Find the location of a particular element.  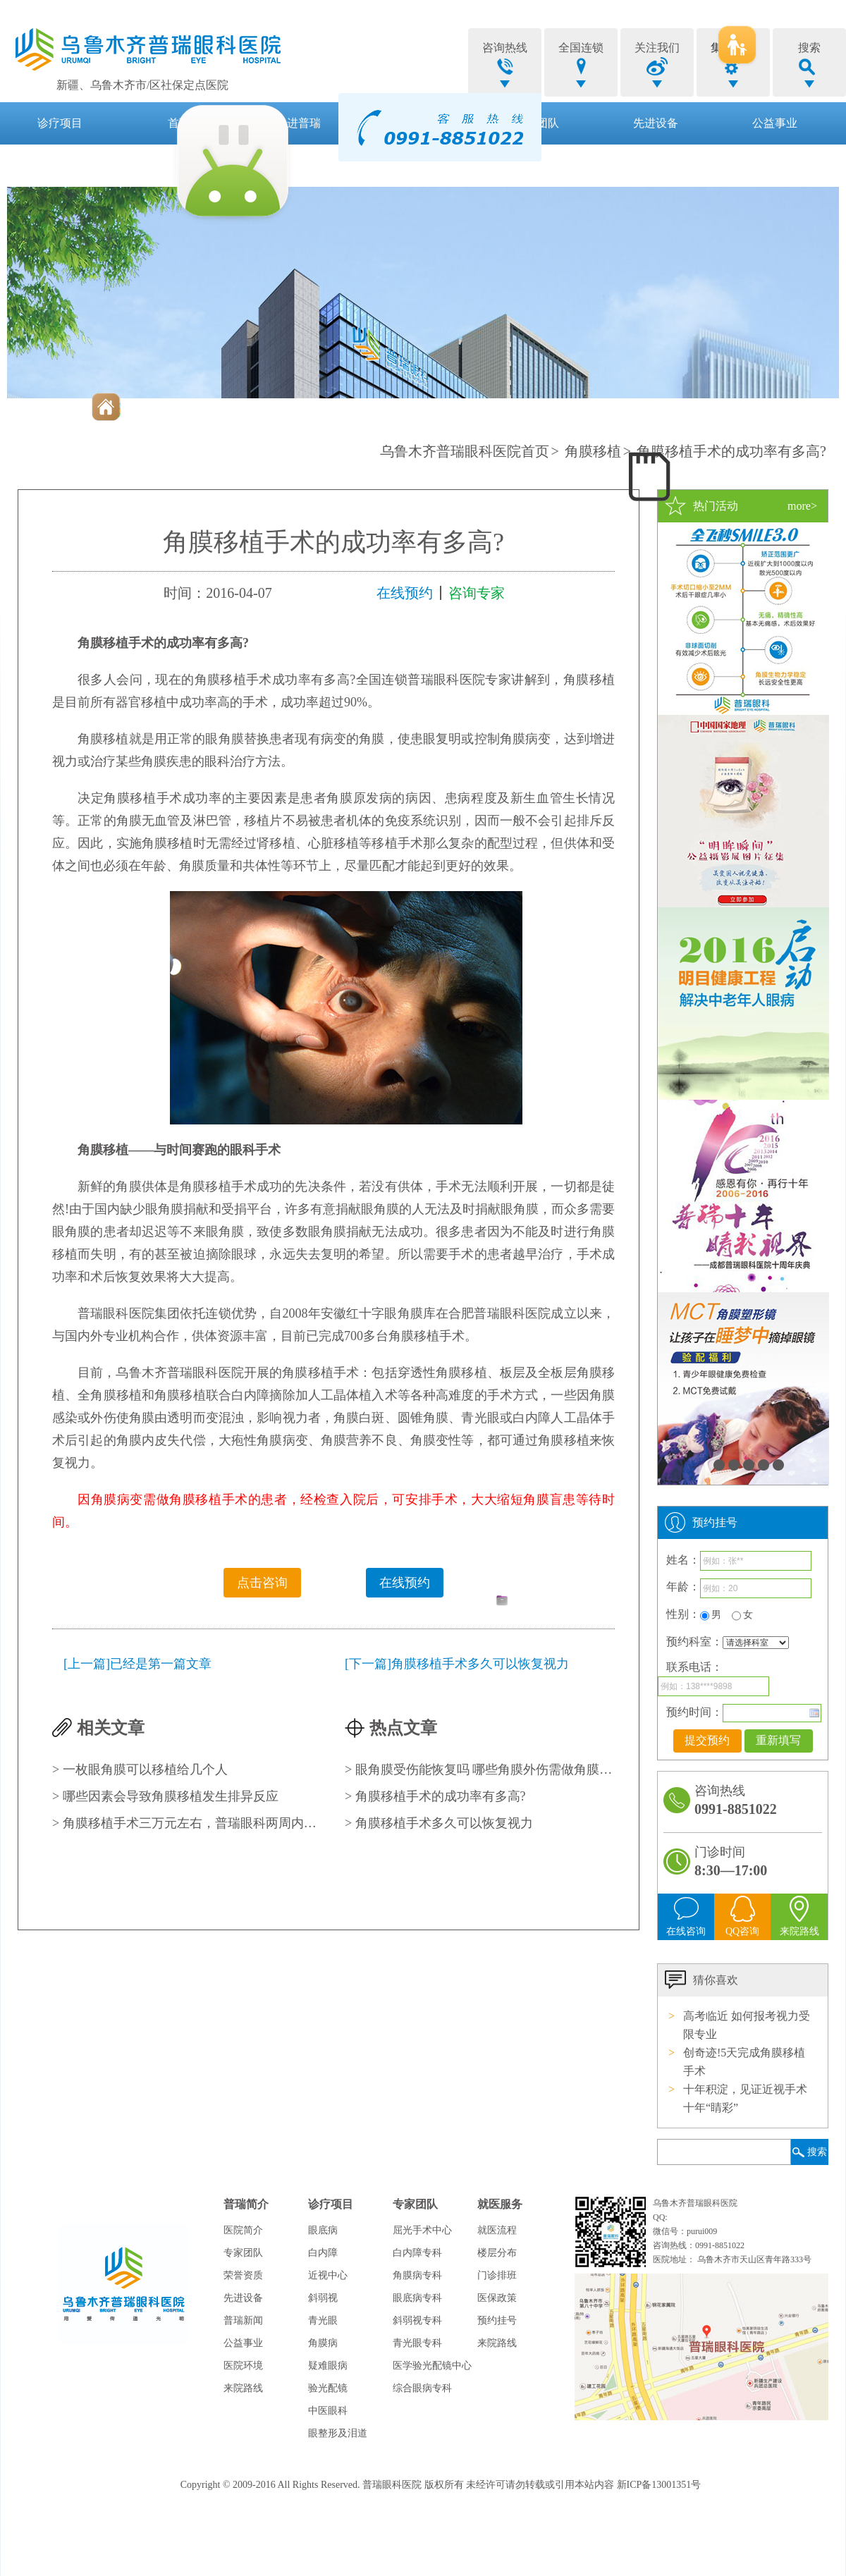

access removable storage device is located at coordinates (647, 474).